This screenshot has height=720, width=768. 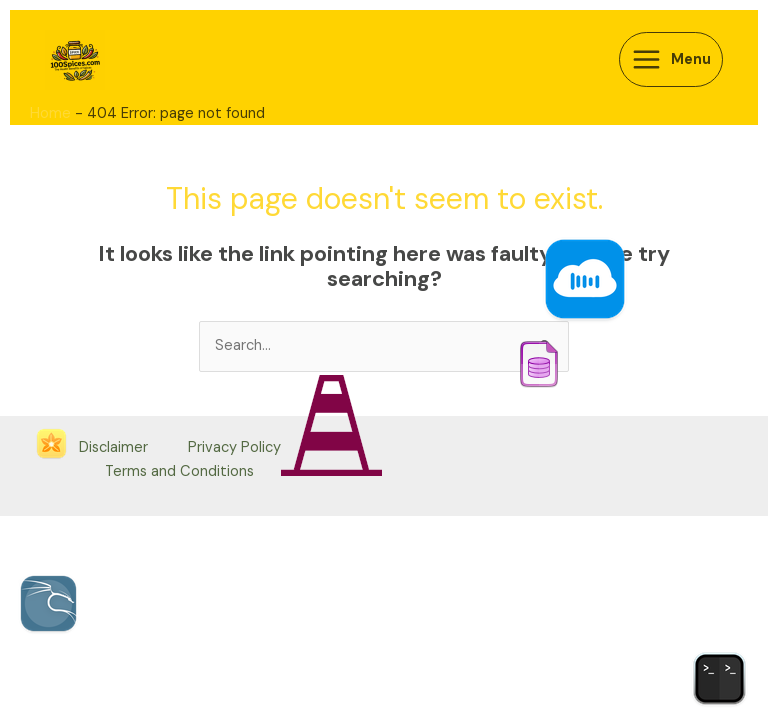 I want to click on open terminix terminal emulator, so click(x=719, y=678).